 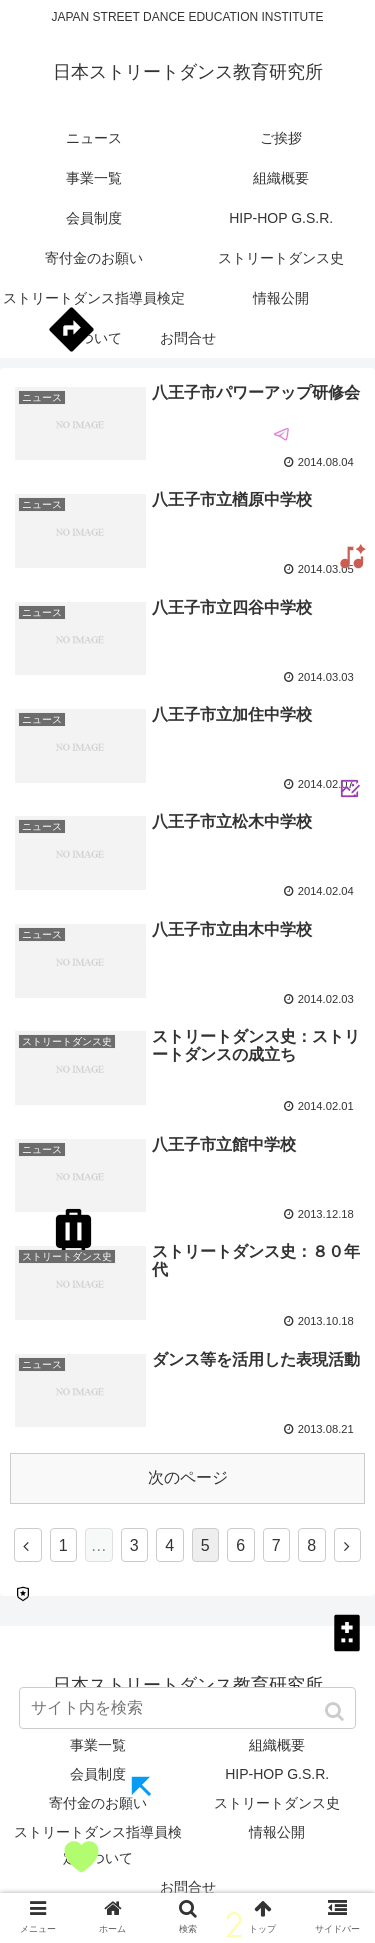 What do you see at coordinates (347, 1633) in the screenshot?
I see `access remote control functionality` at bounding box center [347, 1633].